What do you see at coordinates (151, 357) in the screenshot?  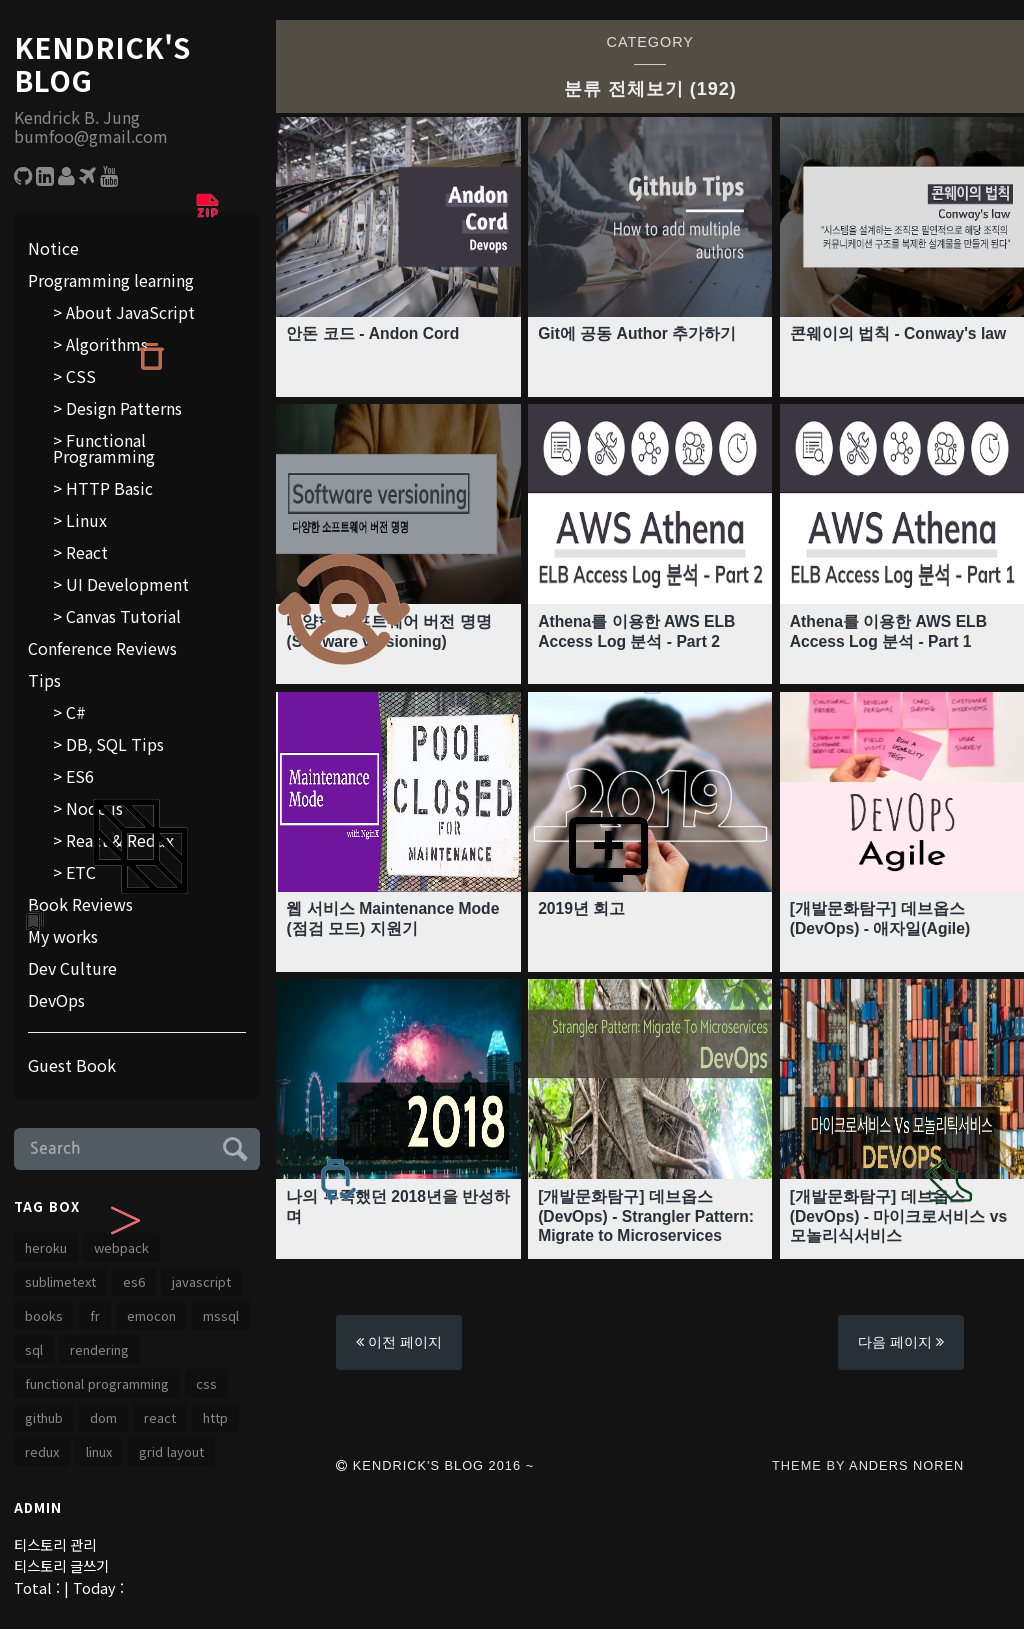 I see `delete item` at bounding box center [151, 357].